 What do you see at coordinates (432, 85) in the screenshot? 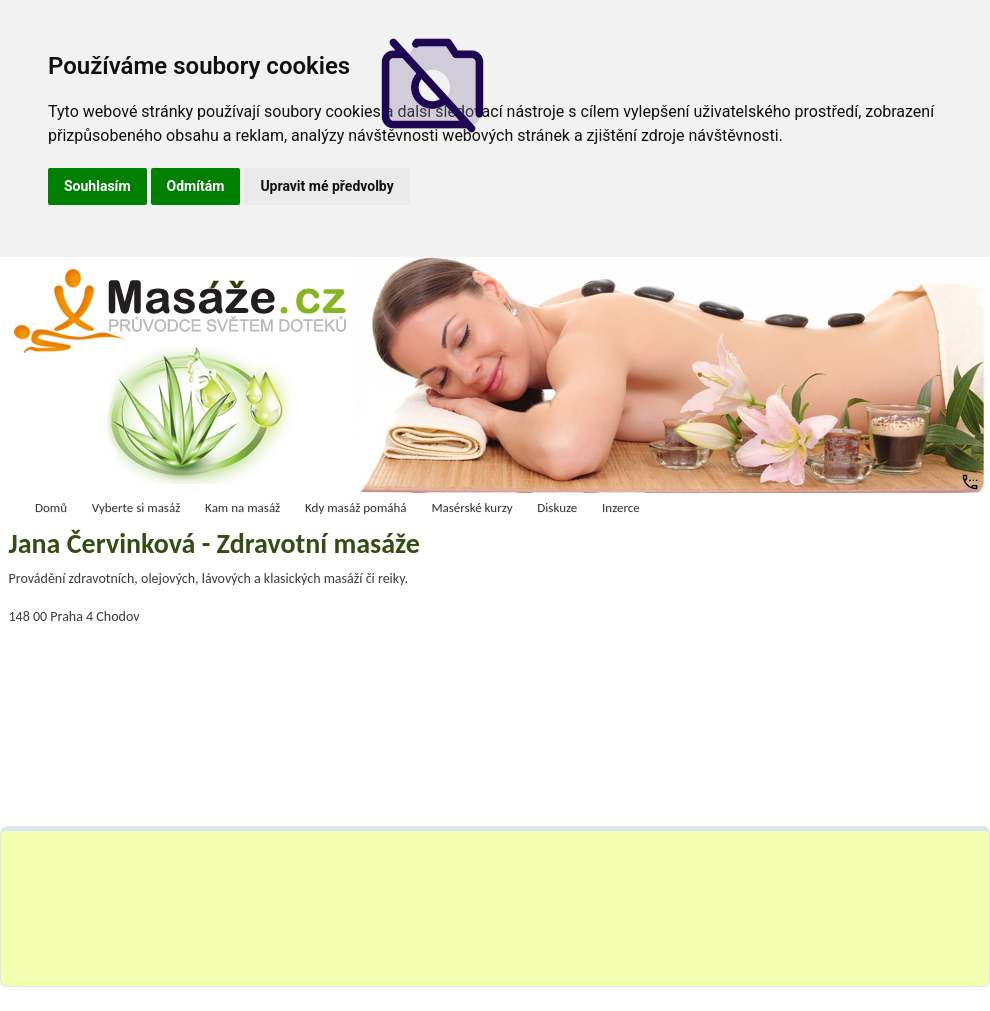
I see `camera is disabled or unavailable` at bounding box center [432, 85].